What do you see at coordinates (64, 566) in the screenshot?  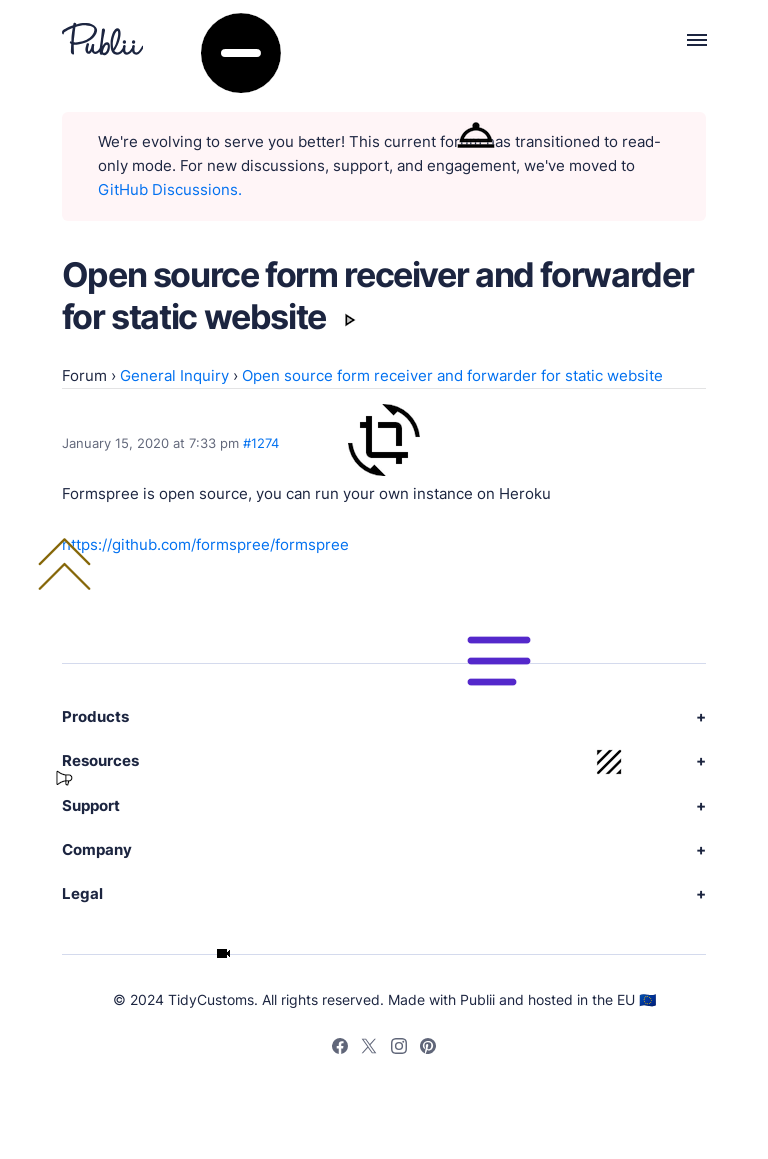 I see `collapse or minimize an expanded section` at bounding box center [64, 566].